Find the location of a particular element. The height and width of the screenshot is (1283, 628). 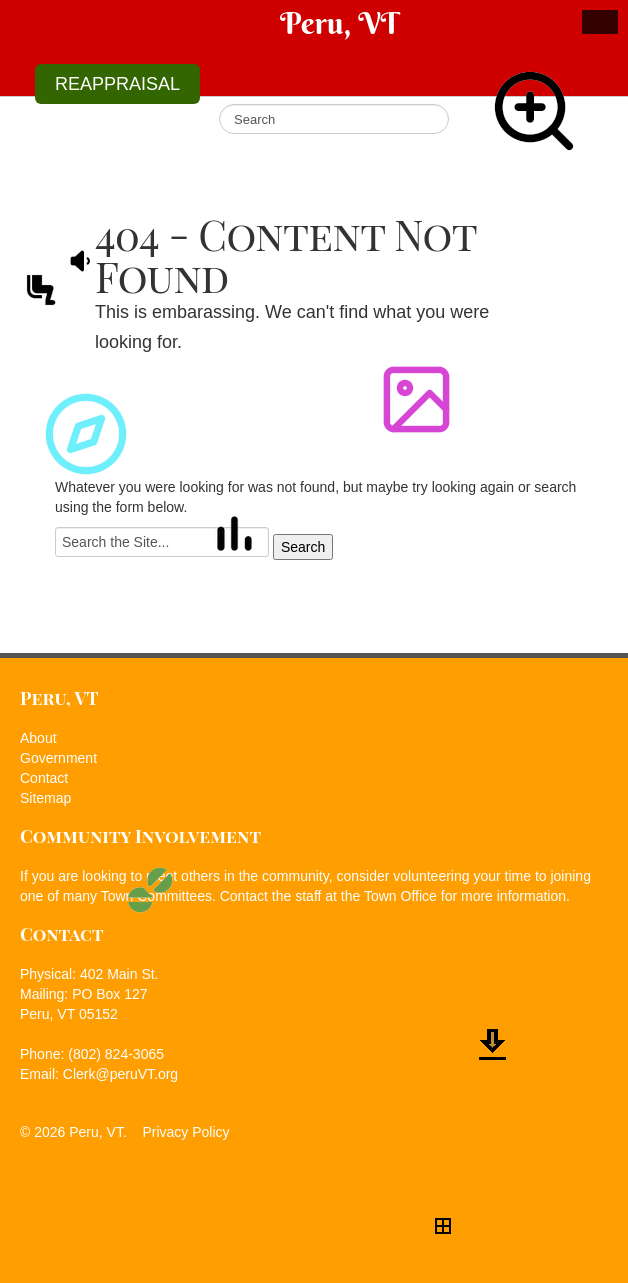

decrease audio volume is located at coordinates (81, 261).